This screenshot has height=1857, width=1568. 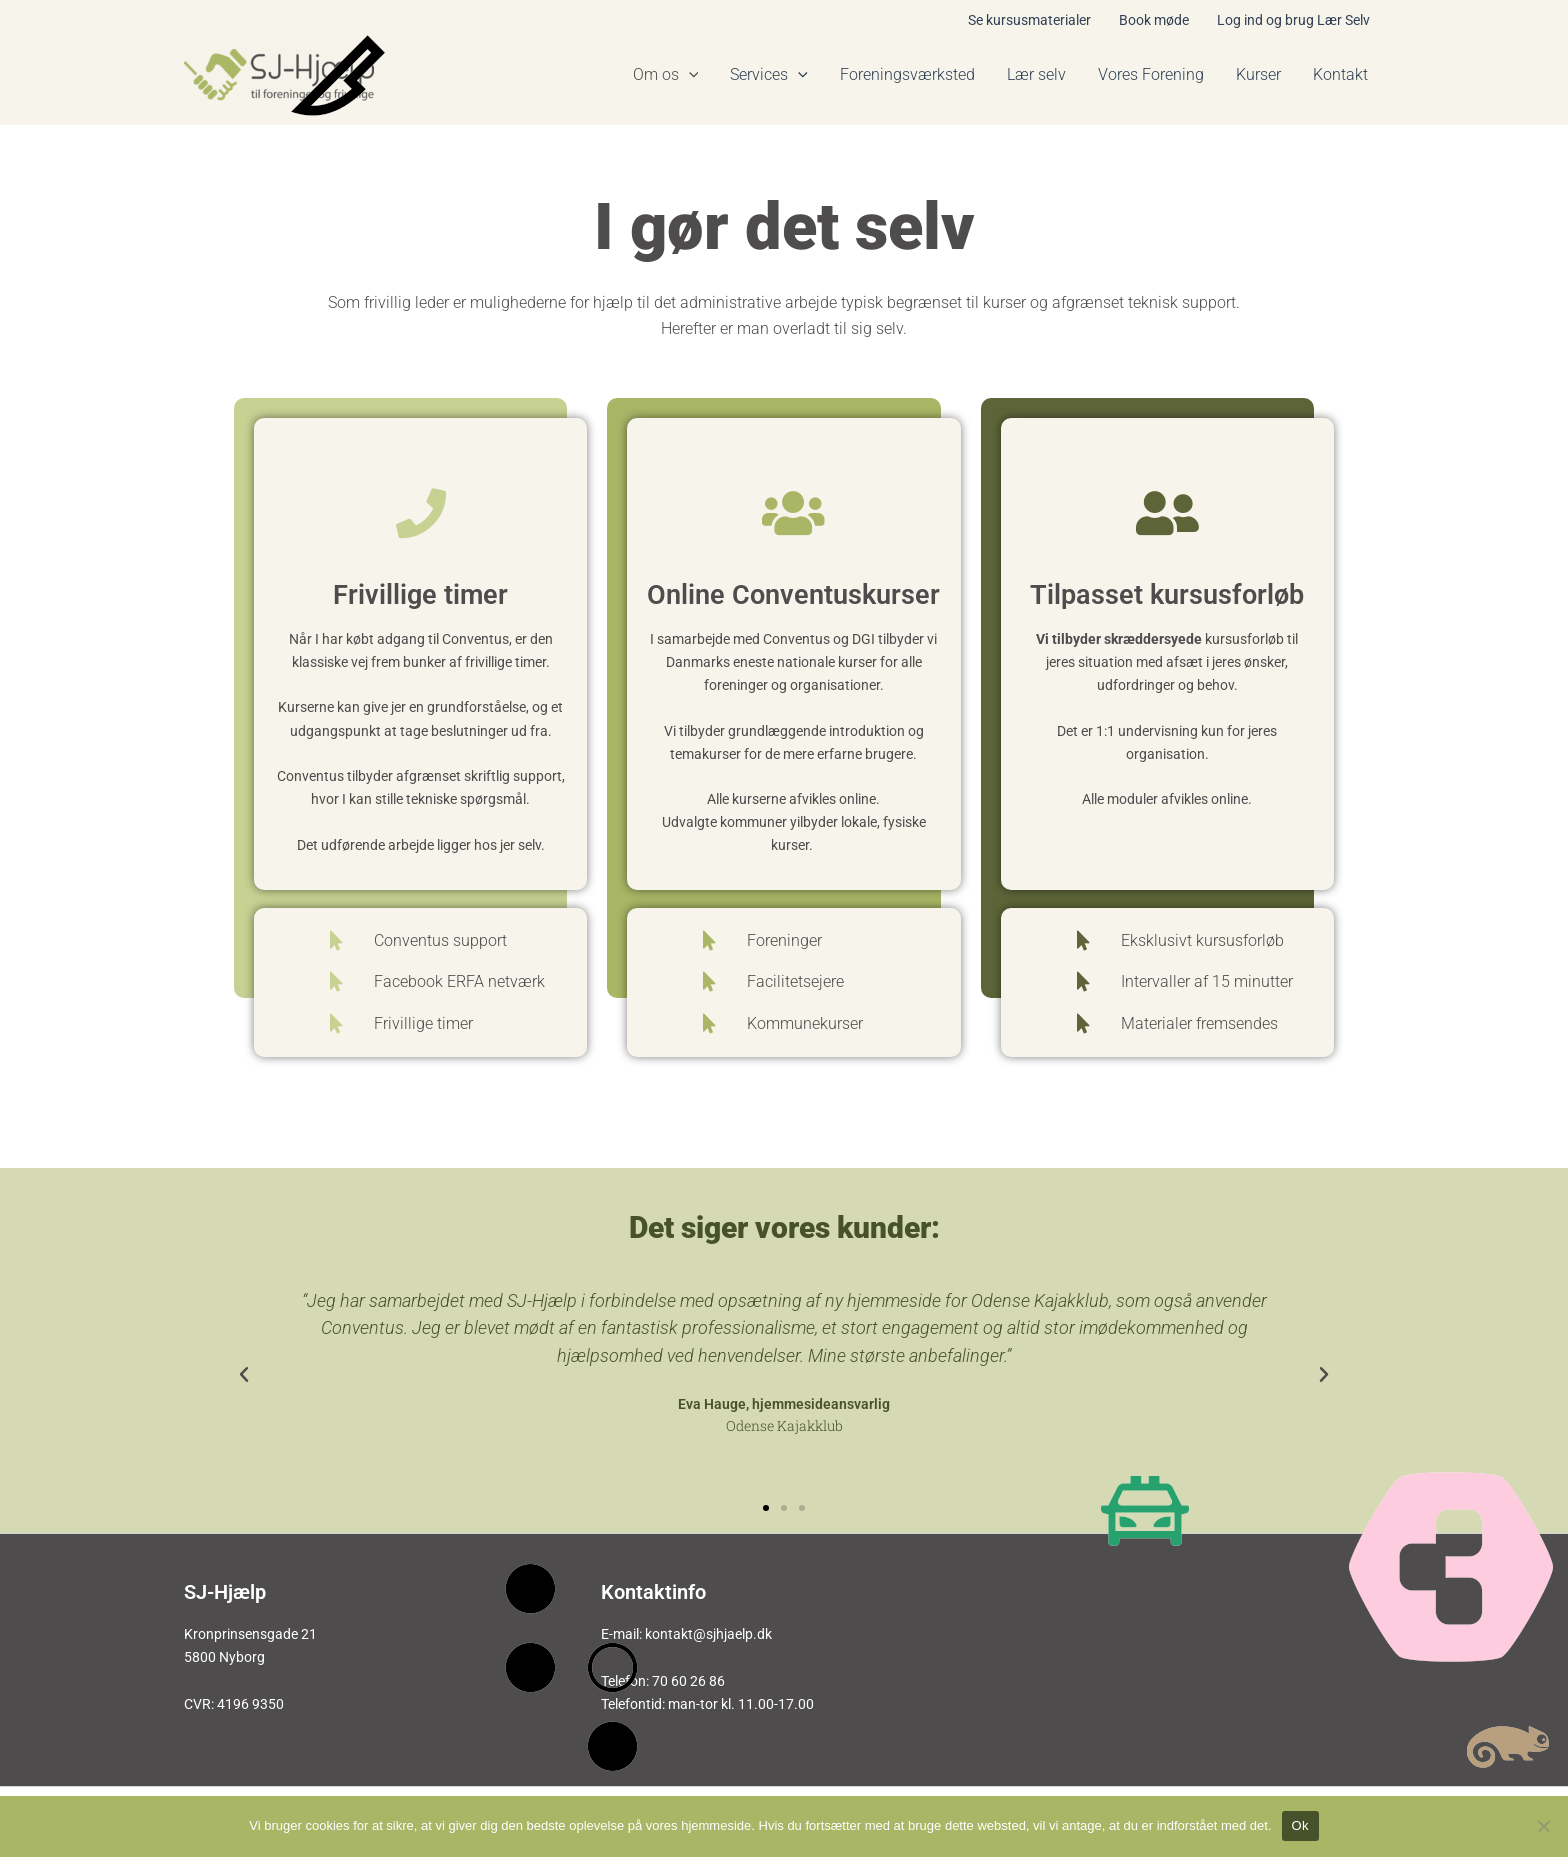 I want to click on SUSE Linux brand logo, so click(x=1508, y=1747).